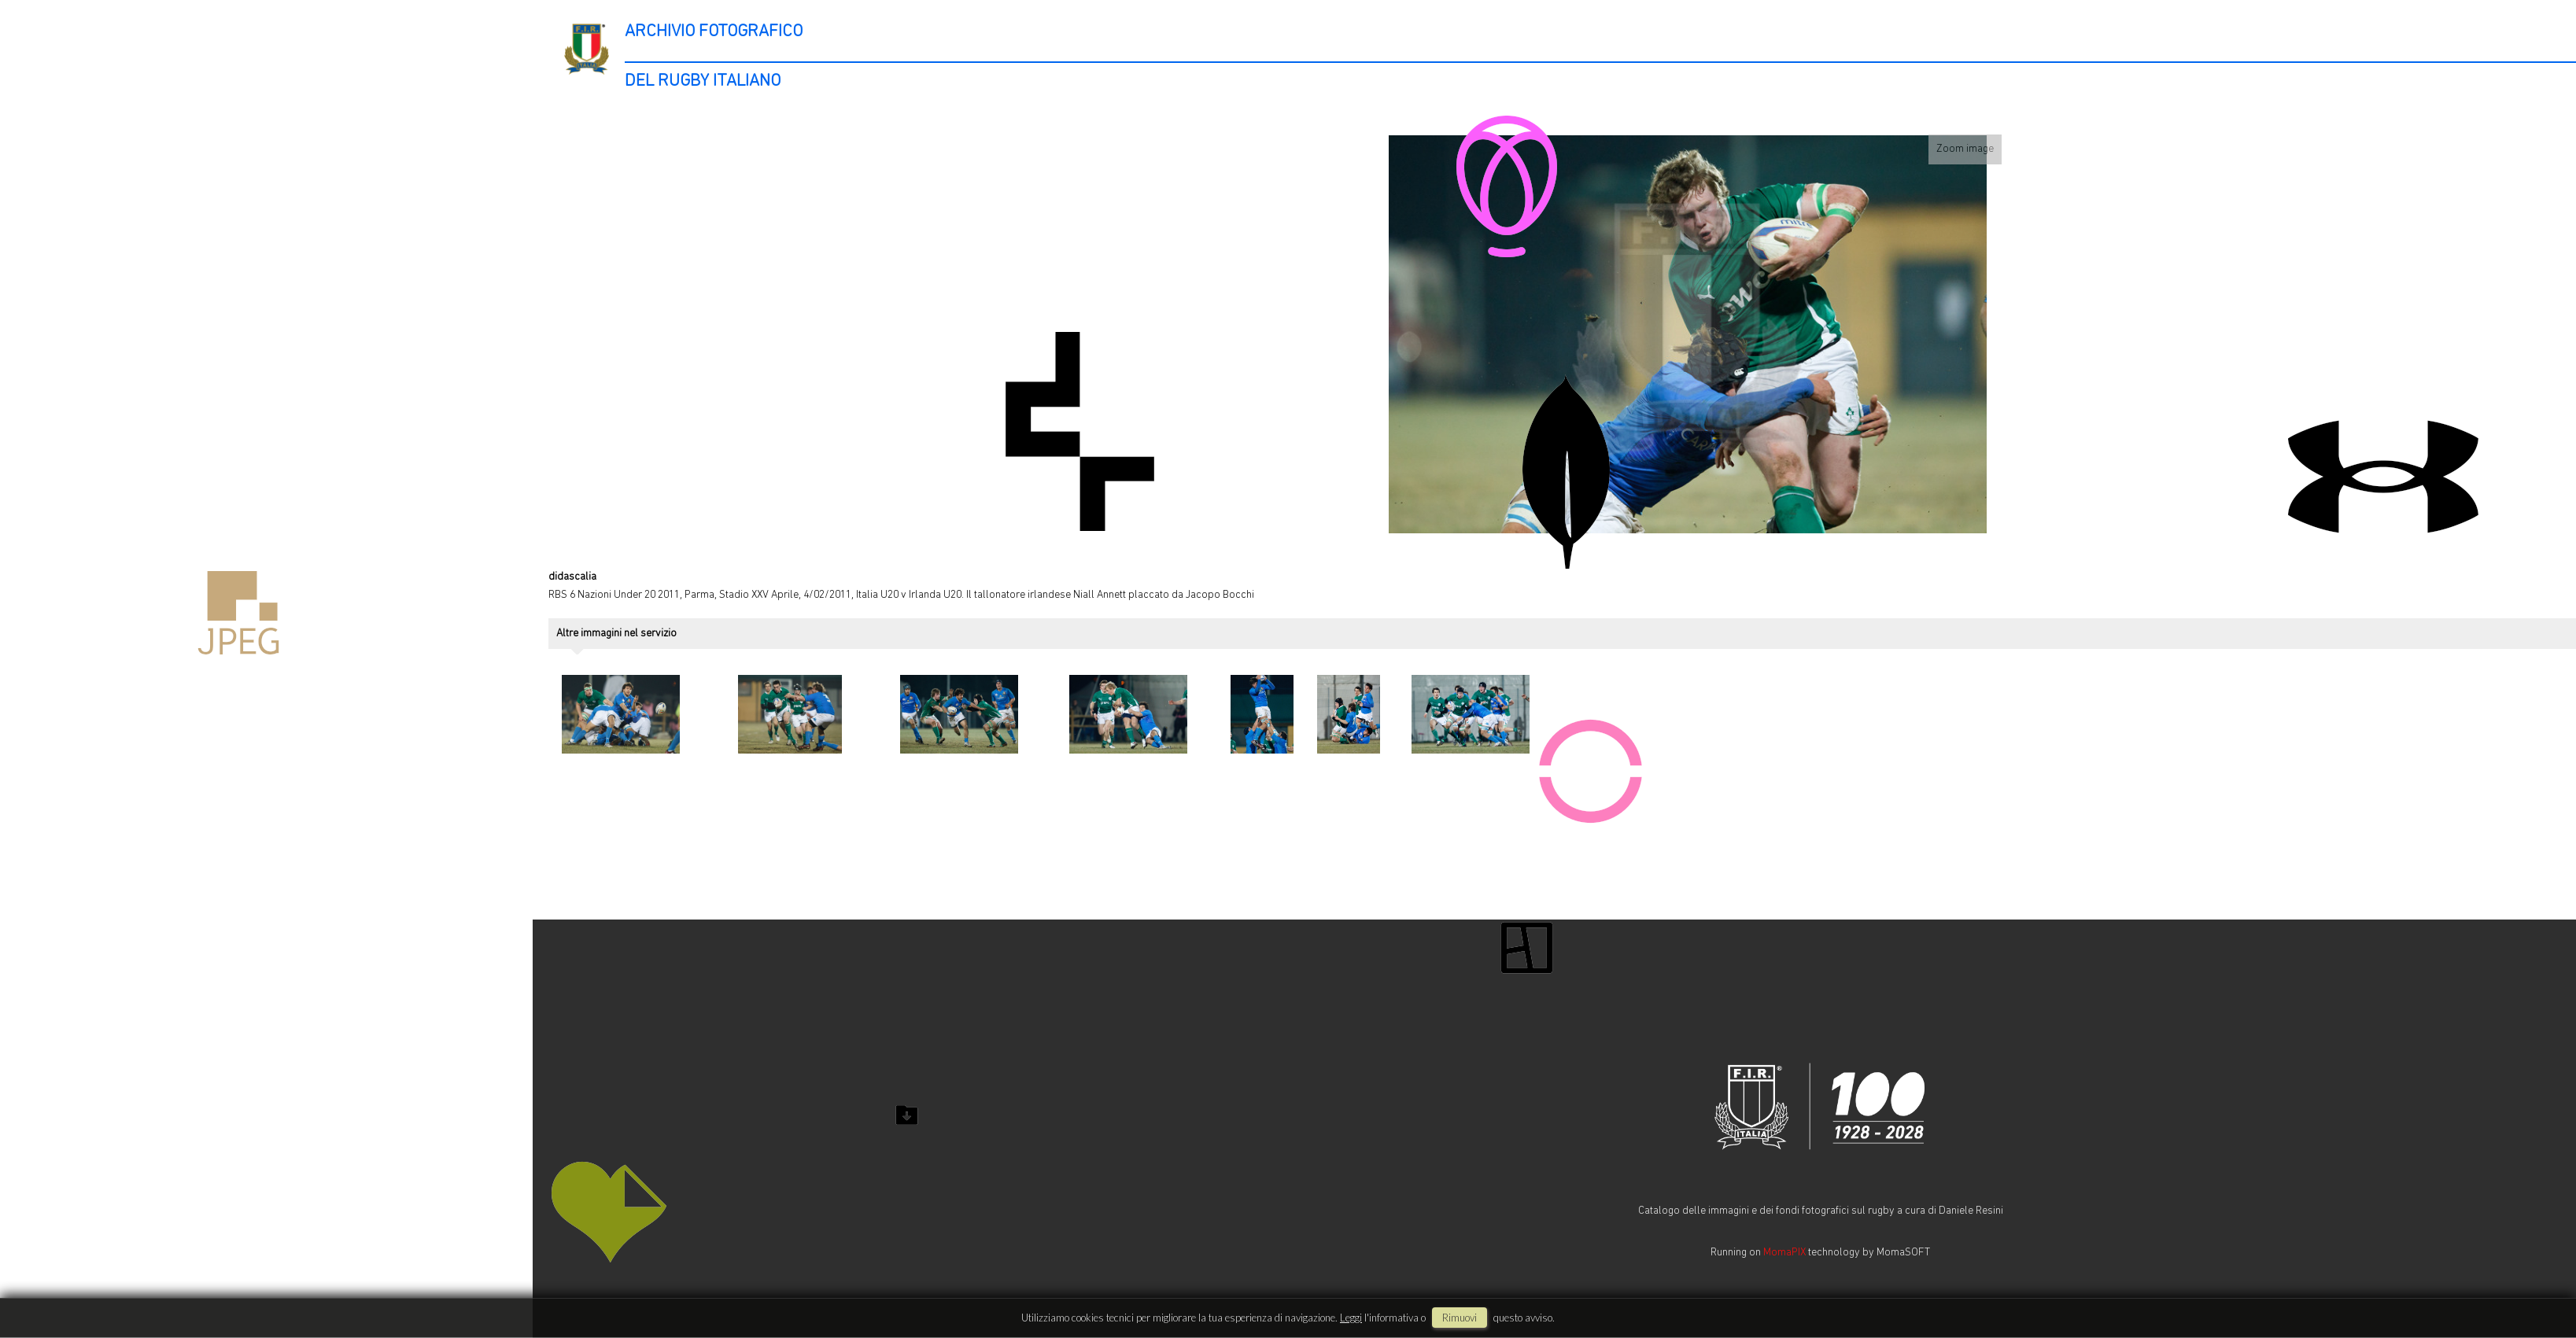 This screenshot has height=1338, width=2576. What do you see at coordinates (238, 613) in the screenshot?
I see `jpeg file format indicator` at bounding box center [238, 613].